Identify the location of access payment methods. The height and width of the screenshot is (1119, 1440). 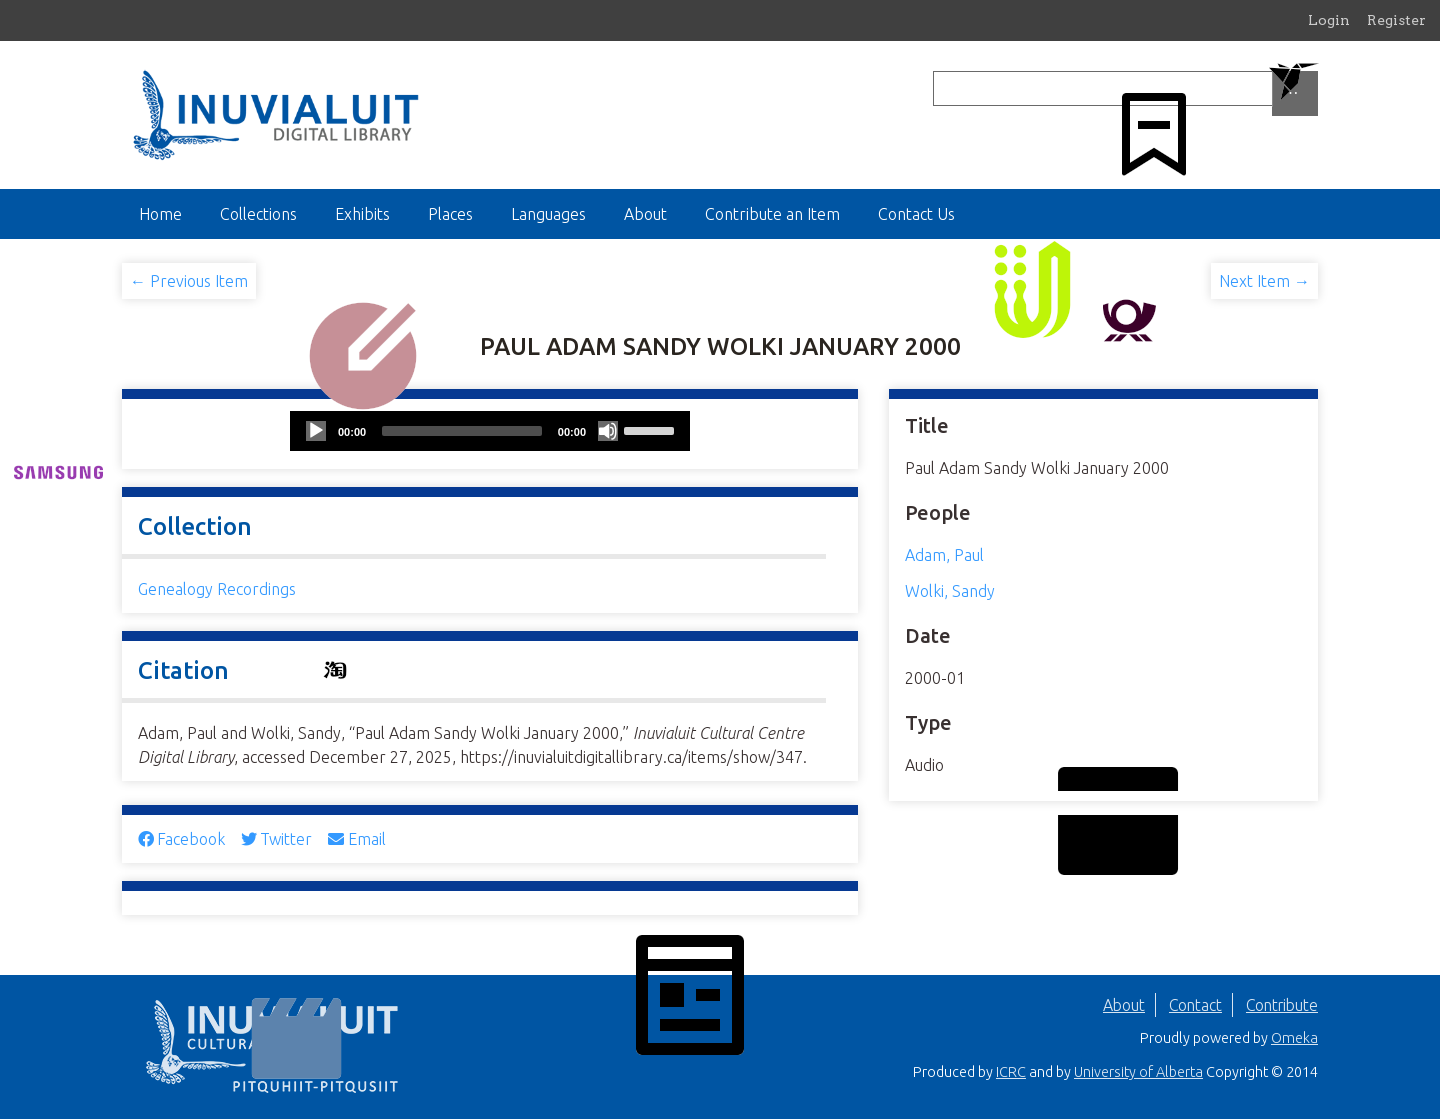
(1118, 821).